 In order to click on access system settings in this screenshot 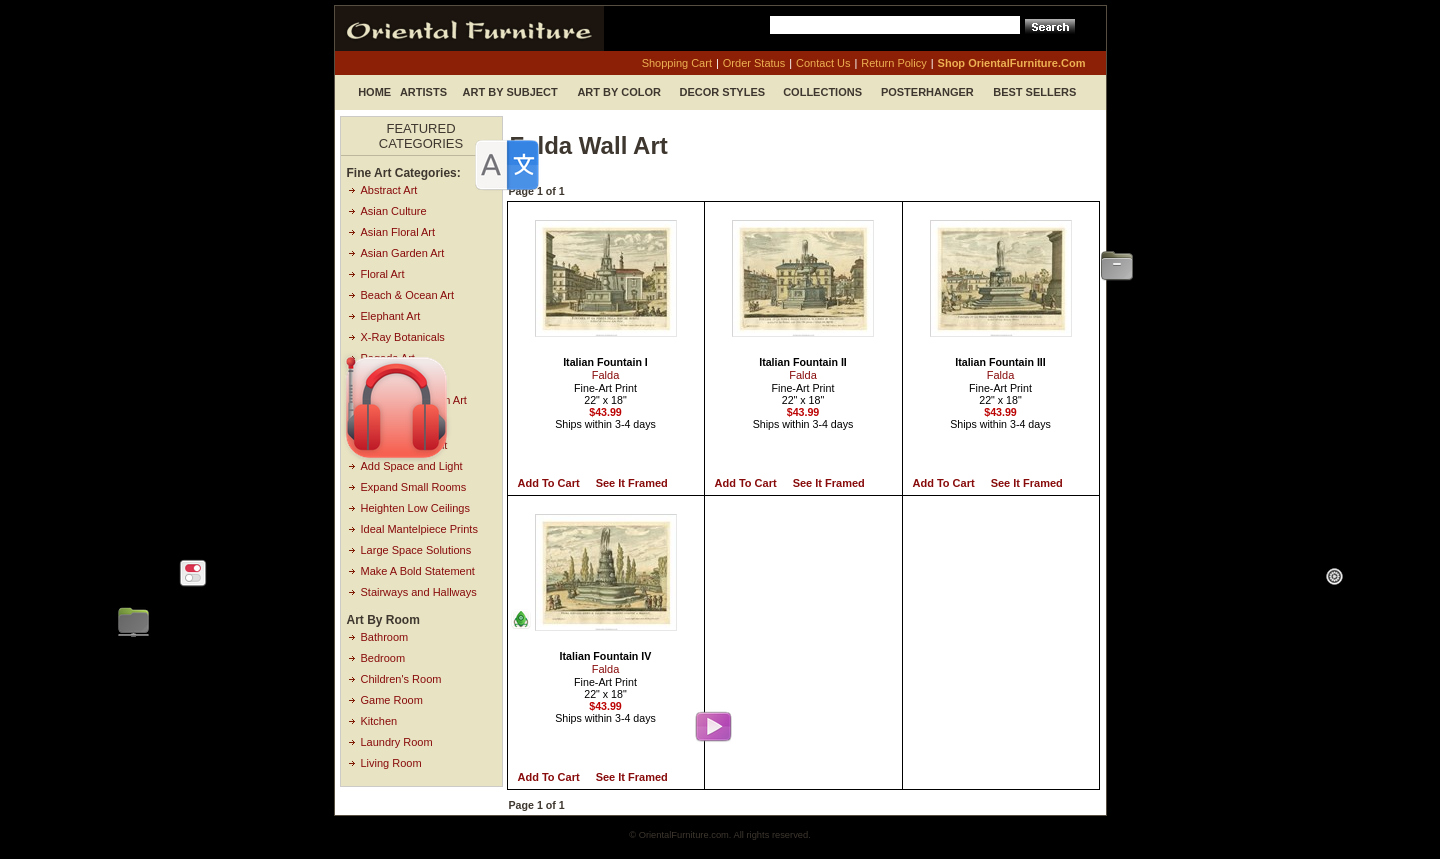, I will do `click(1334, 576)`.